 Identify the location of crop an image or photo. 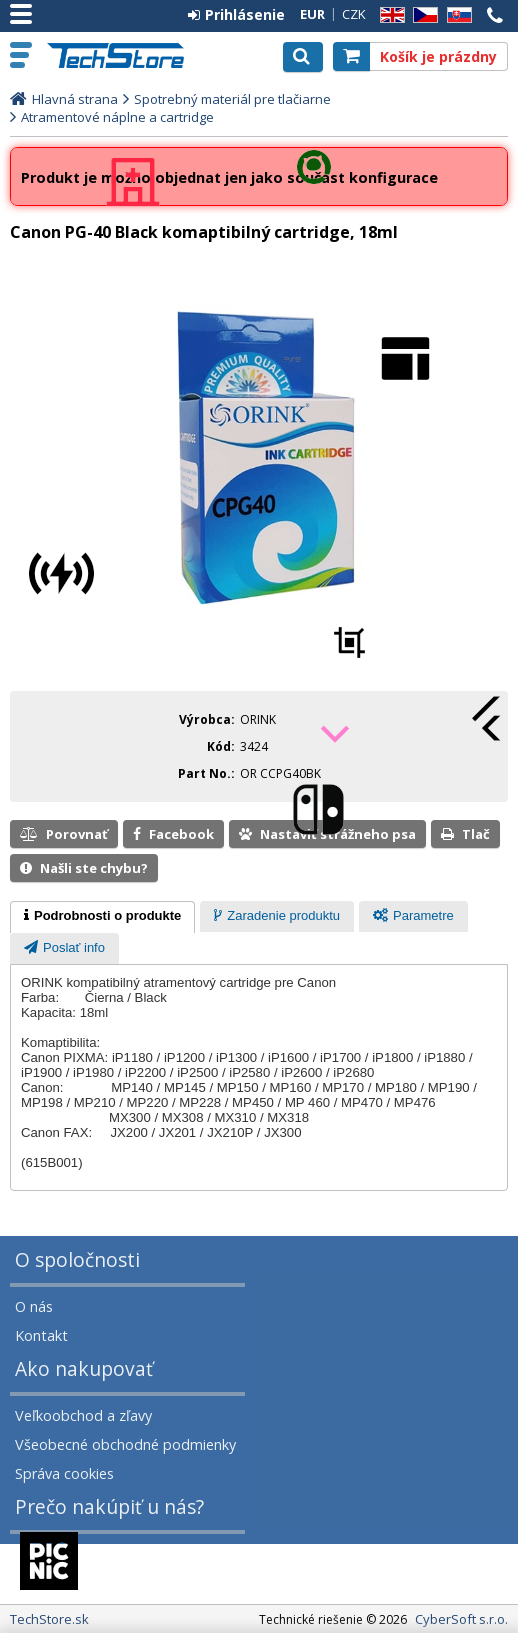
(349, 642).